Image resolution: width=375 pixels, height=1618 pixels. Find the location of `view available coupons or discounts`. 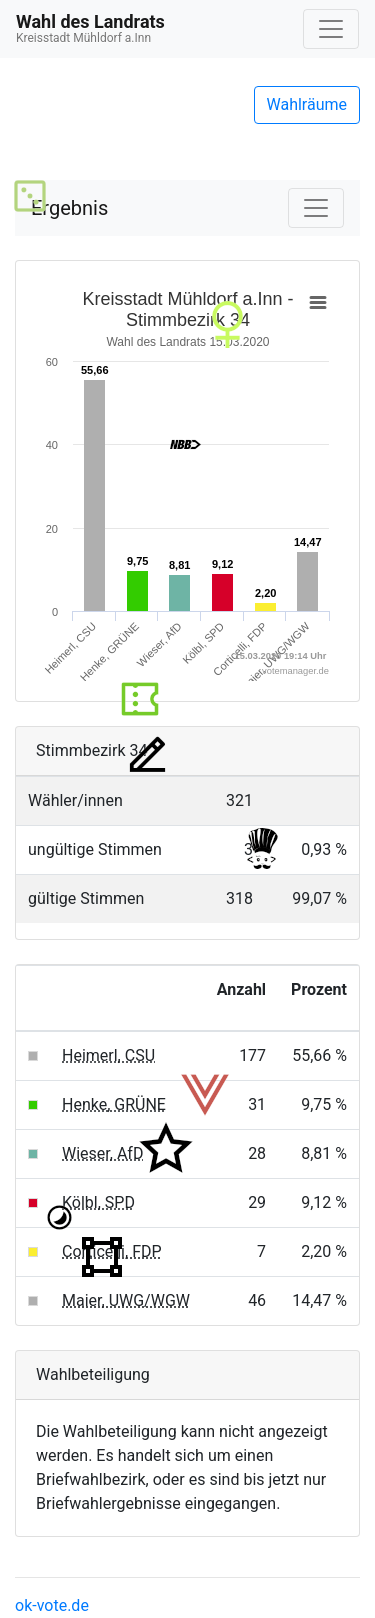

view available coupons or discounts is located at coordinates (140, 699).